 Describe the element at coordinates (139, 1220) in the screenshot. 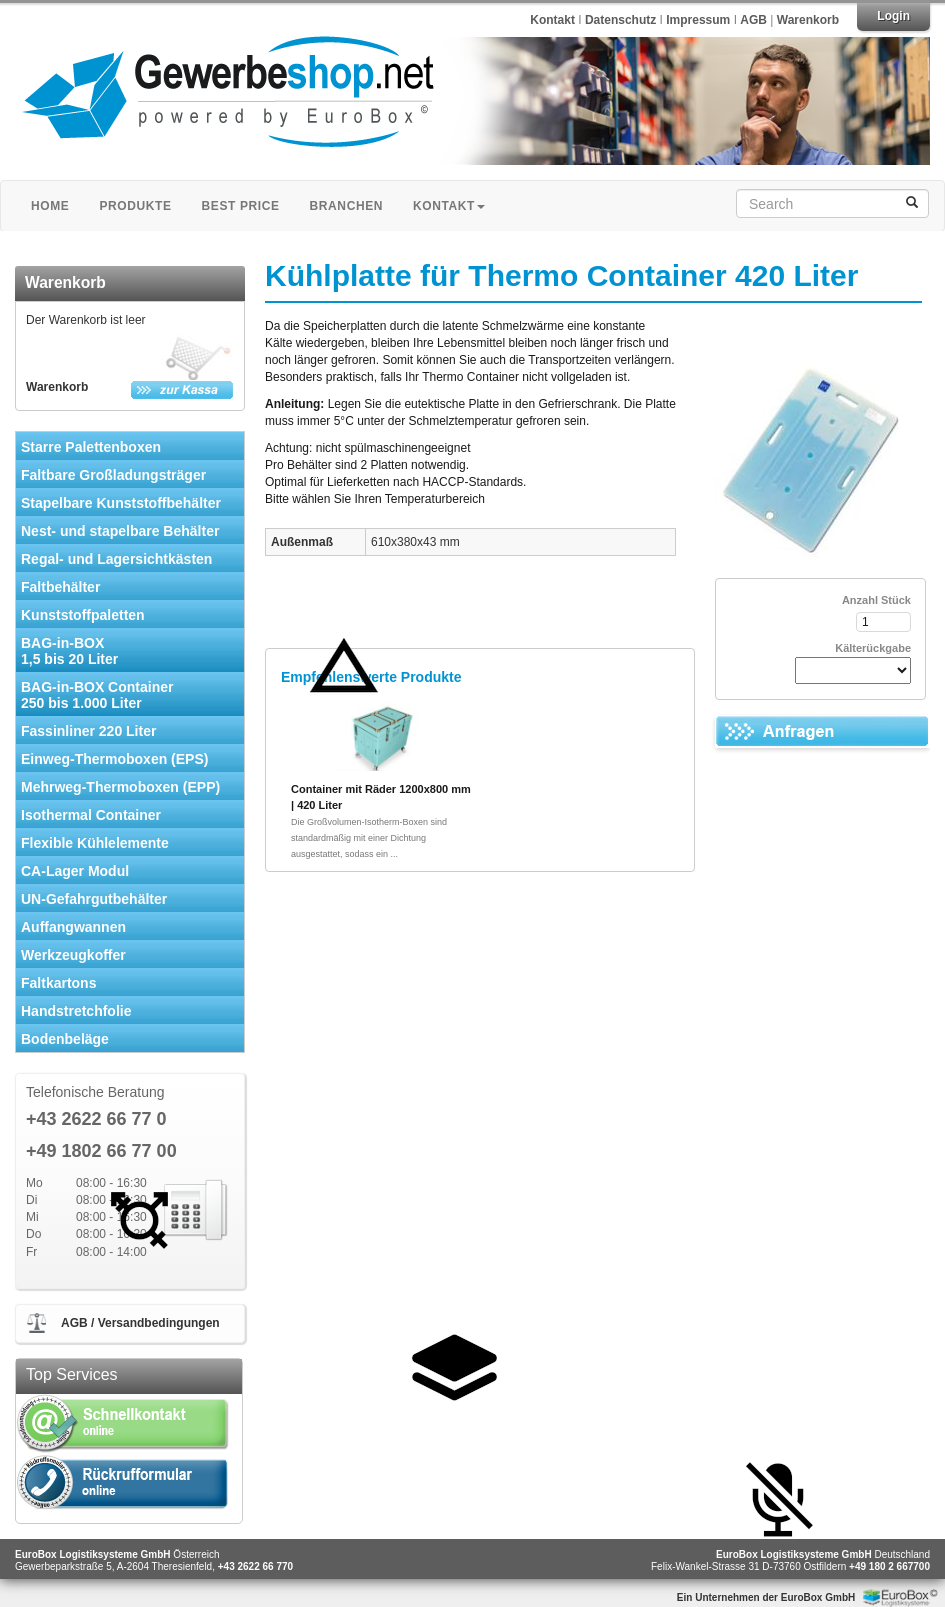

I see `select transgender as gender identity option` at that location.